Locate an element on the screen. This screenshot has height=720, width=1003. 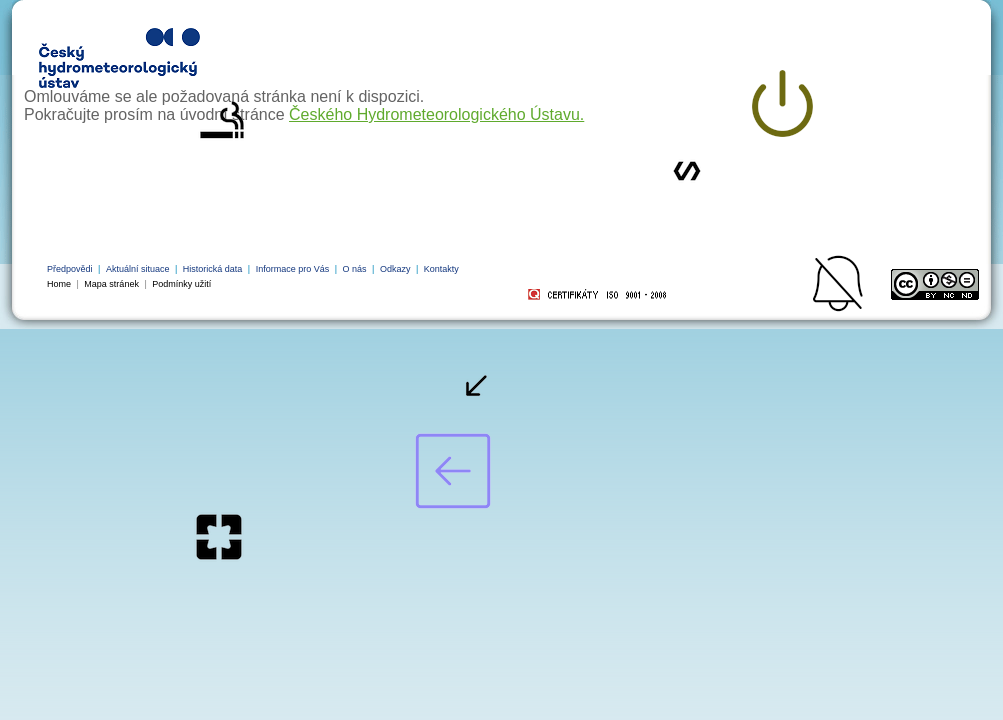
indicates a designated smoking area is located at coordinates (222, 123).